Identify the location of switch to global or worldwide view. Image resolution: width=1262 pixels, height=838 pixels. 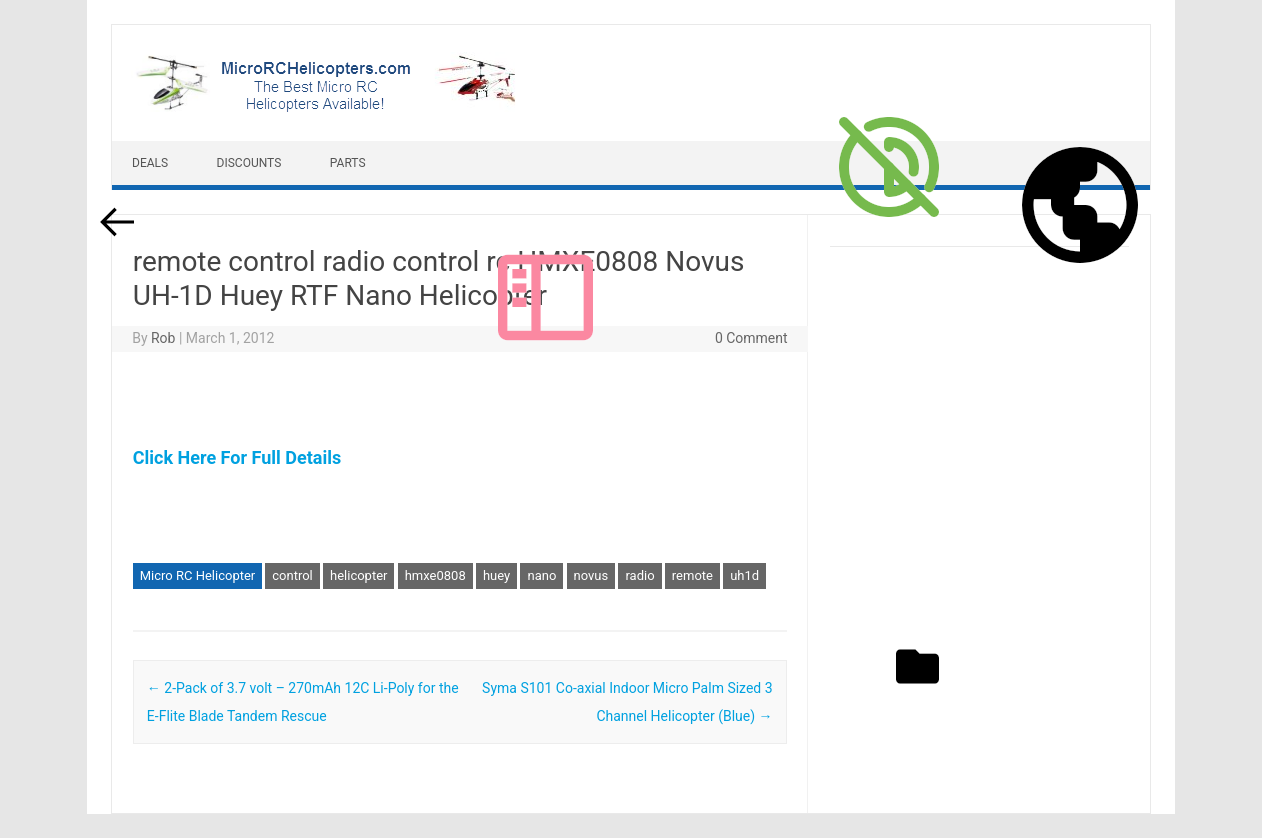
(1080, 205).